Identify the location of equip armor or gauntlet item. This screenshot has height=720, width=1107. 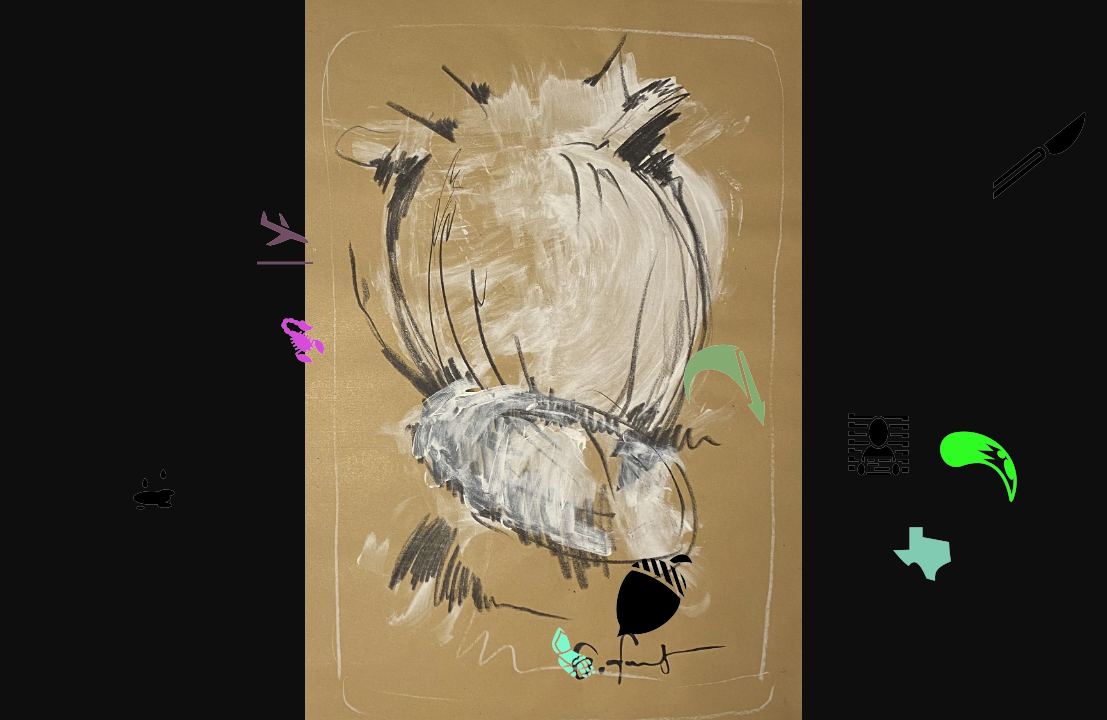
(573, 652).